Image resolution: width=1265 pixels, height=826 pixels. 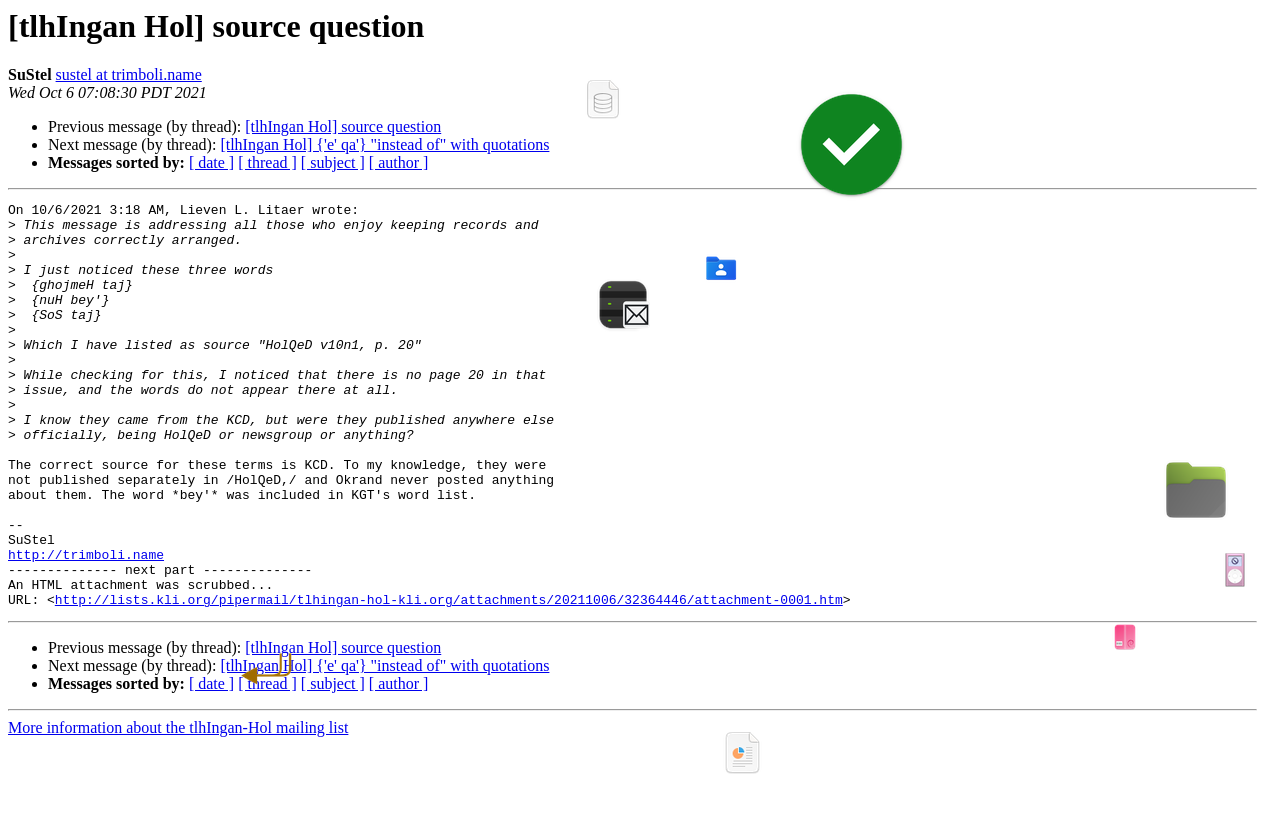 What do you see at coordinates (265, 668) in the screenshot?
I see `reply to all recipients in an email thread` at bounding box center [265, 668].